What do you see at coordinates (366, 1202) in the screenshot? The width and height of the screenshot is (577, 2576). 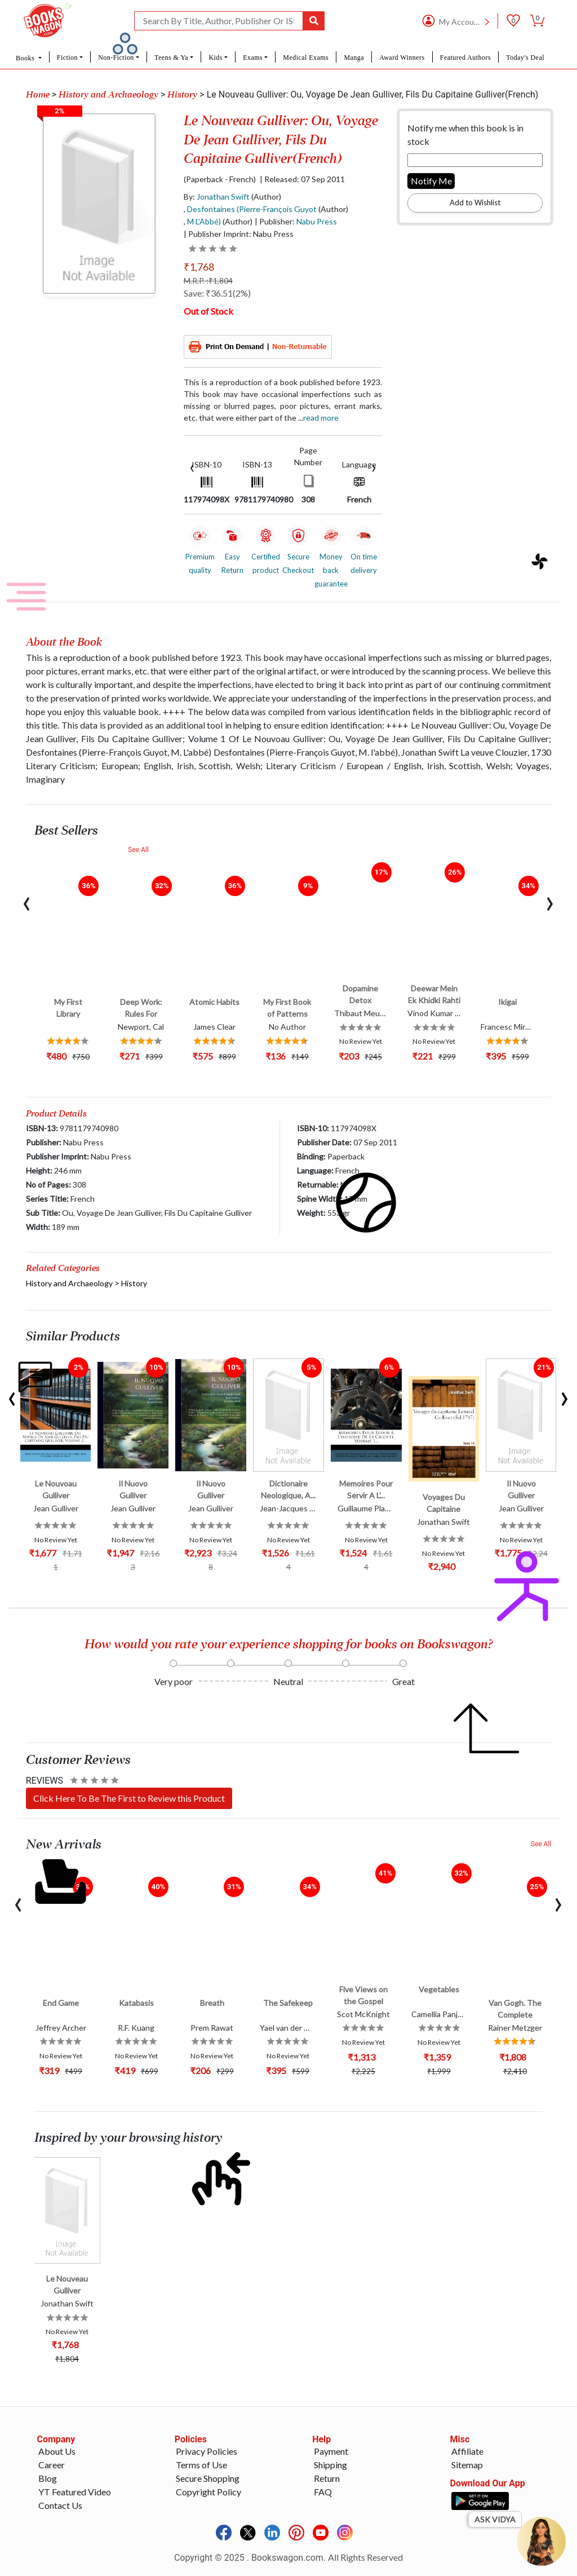 I see `view tennis or sports-related content` at bounding box center [366, 1202].